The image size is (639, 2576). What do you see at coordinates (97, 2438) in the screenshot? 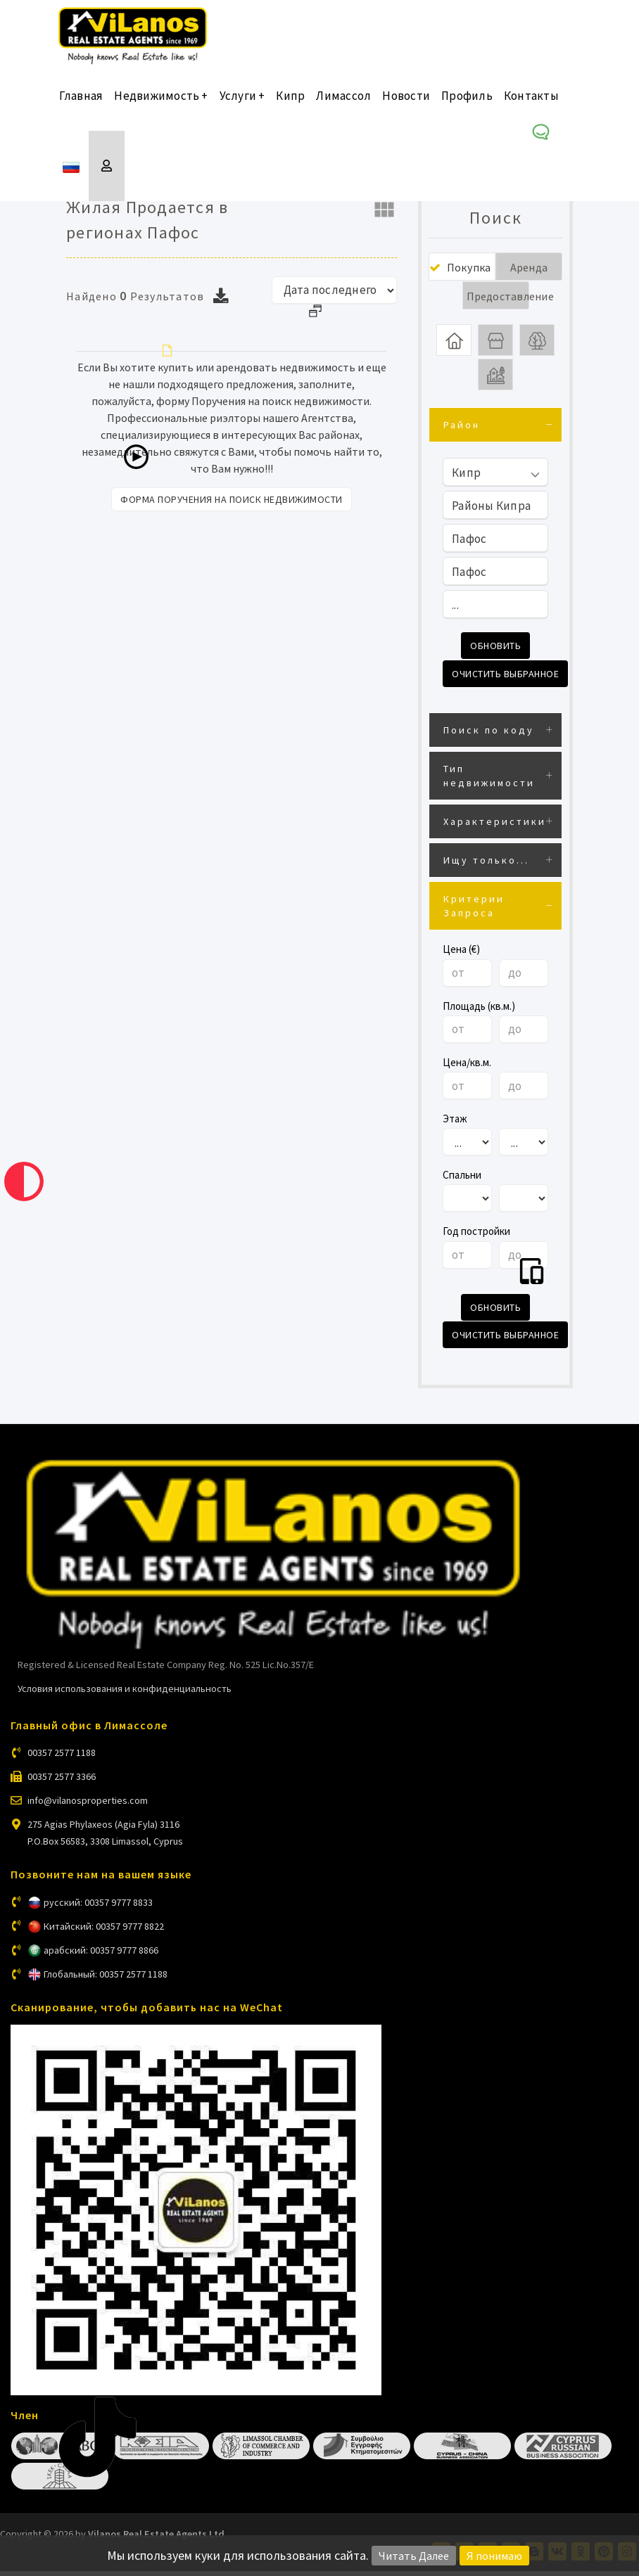
I see `open the TikTok app` at bounding box center [97, 2438].